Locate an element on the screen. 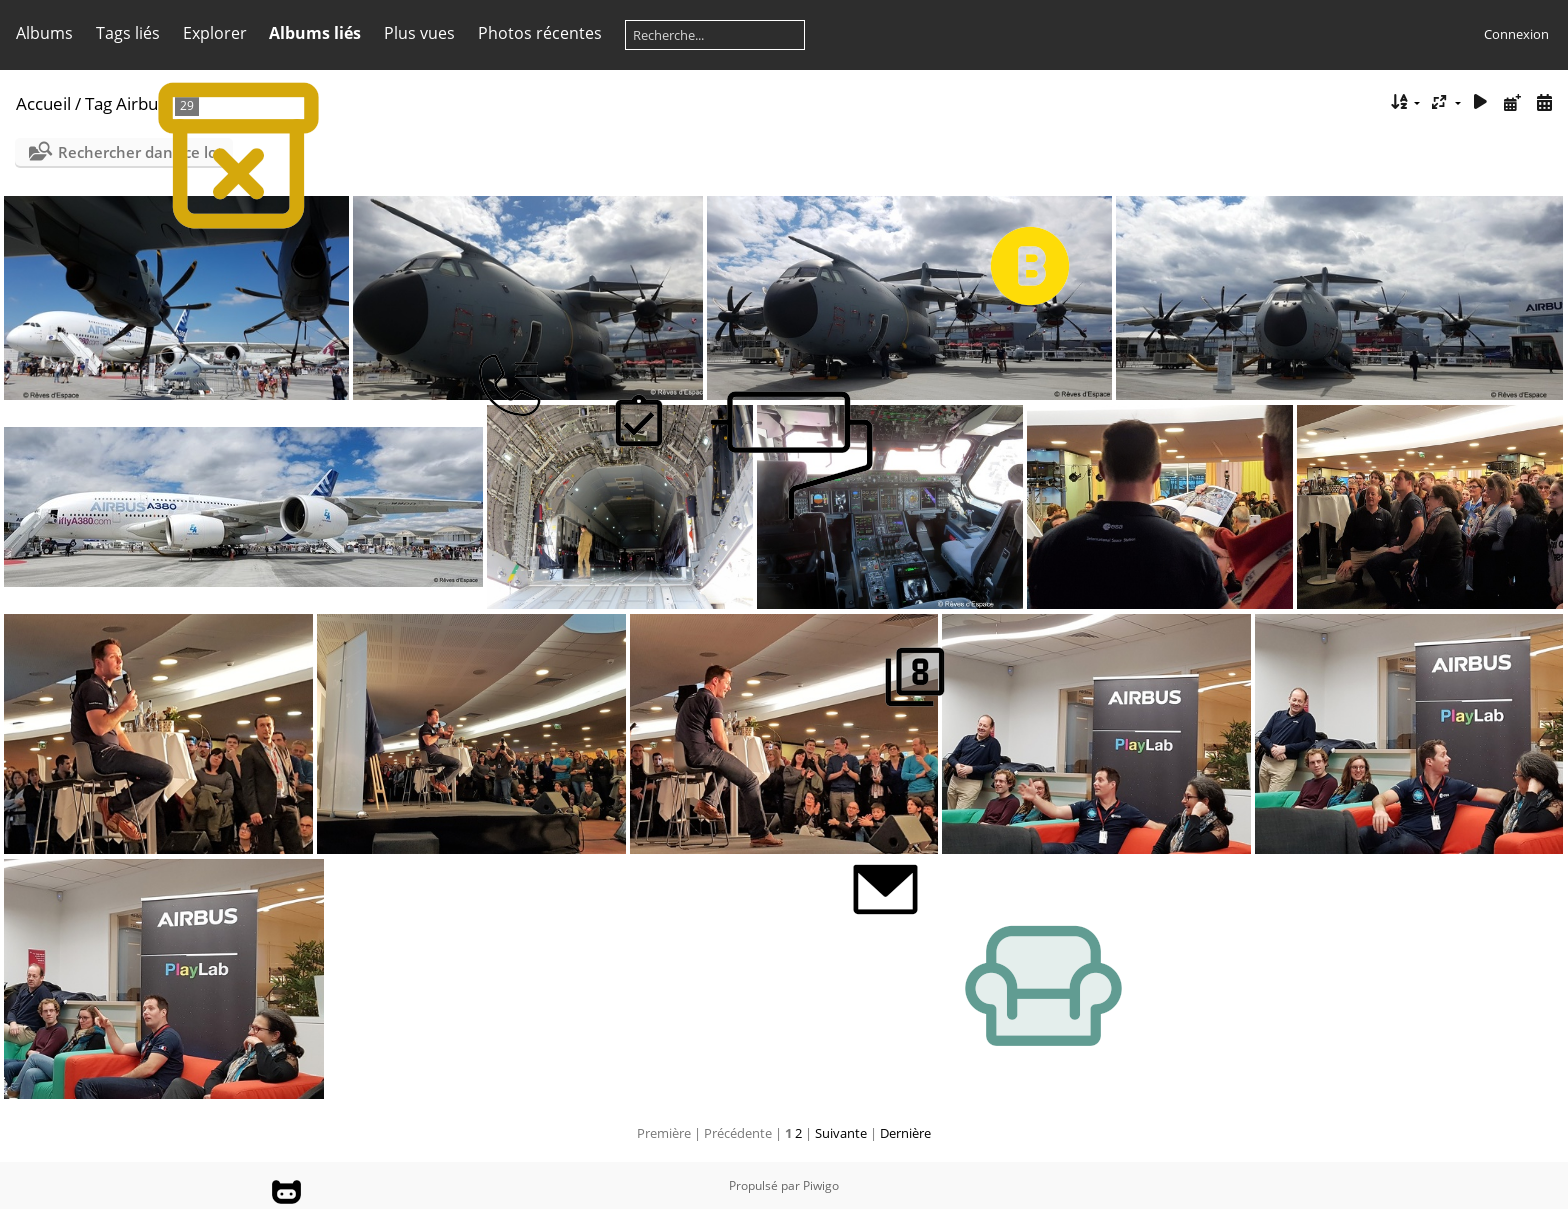 The width and height of the screenshot is (1568, 1209). access painting or drawing tools is located at coordinates (791, 444).